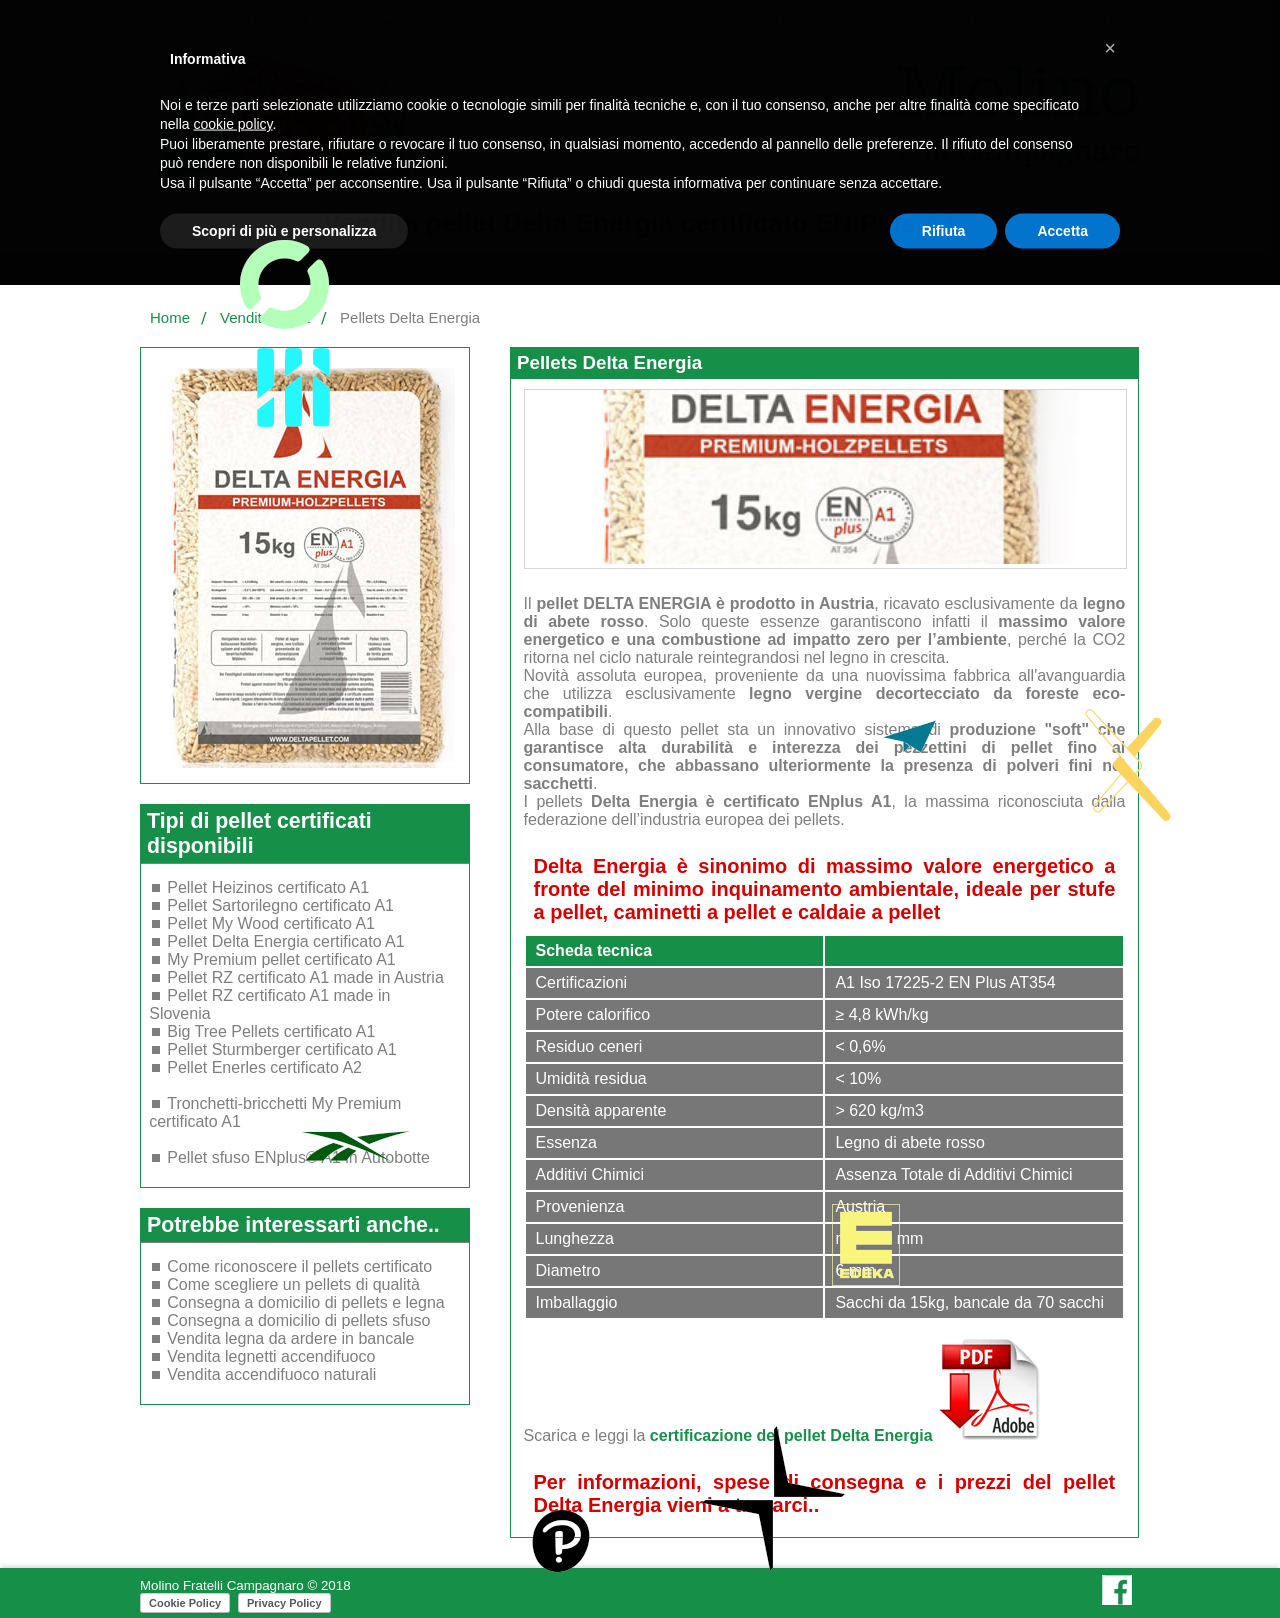 Image resolution: width=1280 pixels, height=1618 pixels. Describe the element at coordinates (355, 1146) in the screenshot. I see `visit the Reebok website or app` at that location.